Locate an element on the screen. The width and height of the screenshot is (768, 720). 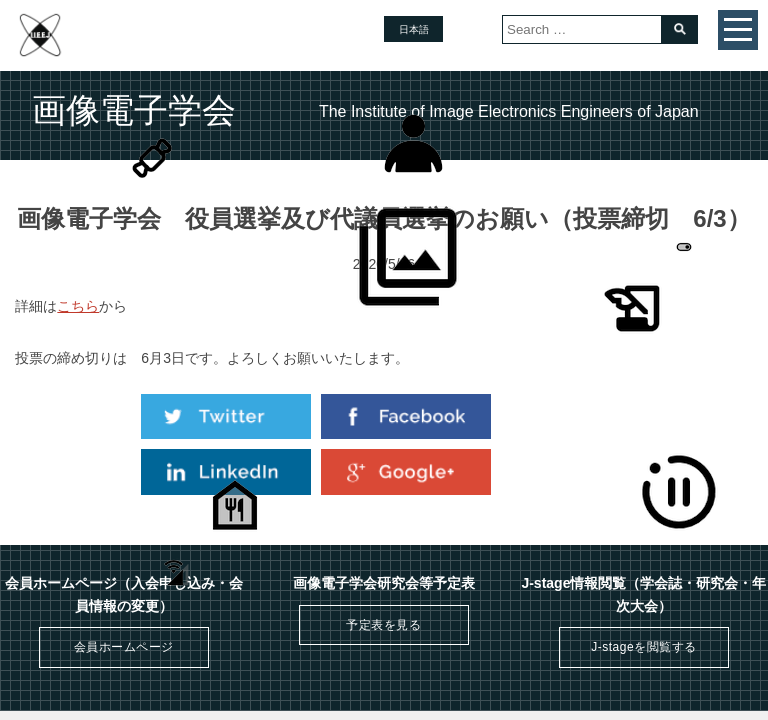
view your profile is located at coordinates (413, 143).